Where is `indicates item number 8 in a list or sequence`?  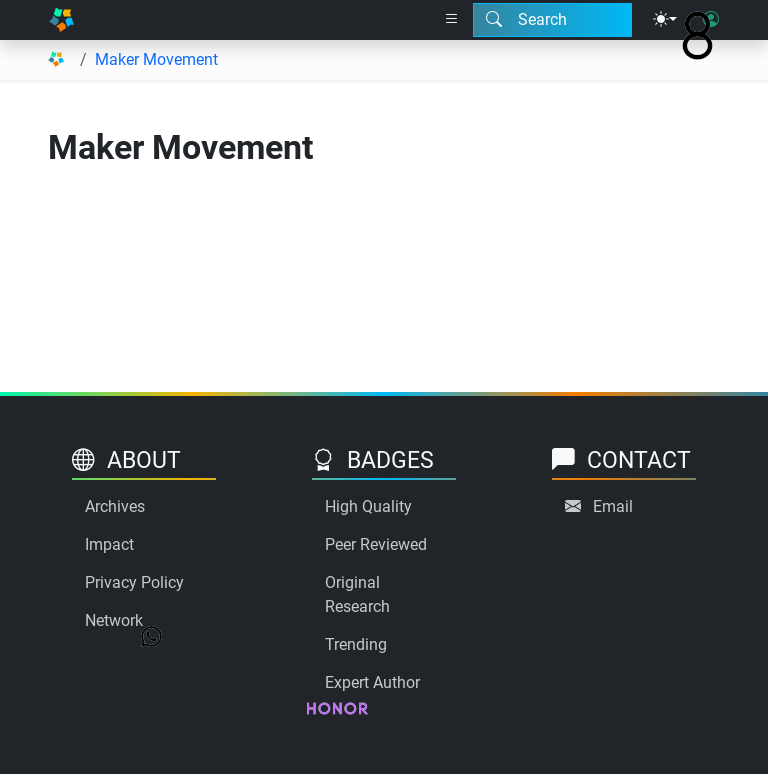
indicates item number 8 in a list or sequence is located at coordinates (697, 35).